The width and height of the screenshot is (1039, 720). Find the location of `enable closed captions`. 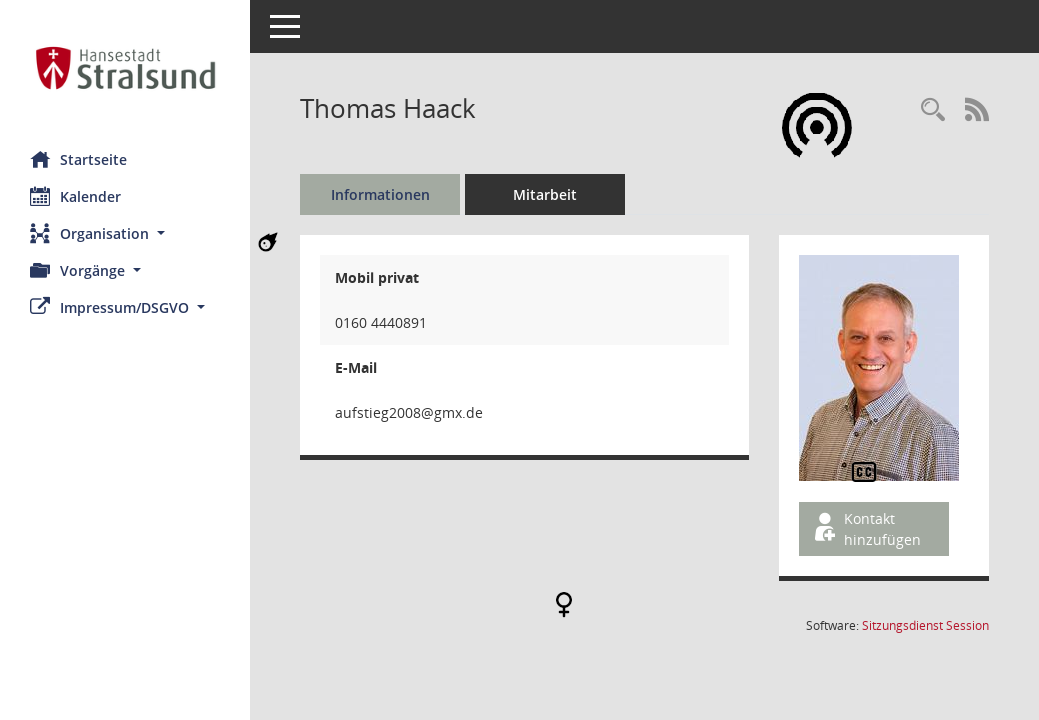

enable closed captions is located at coordinates (864, 472).